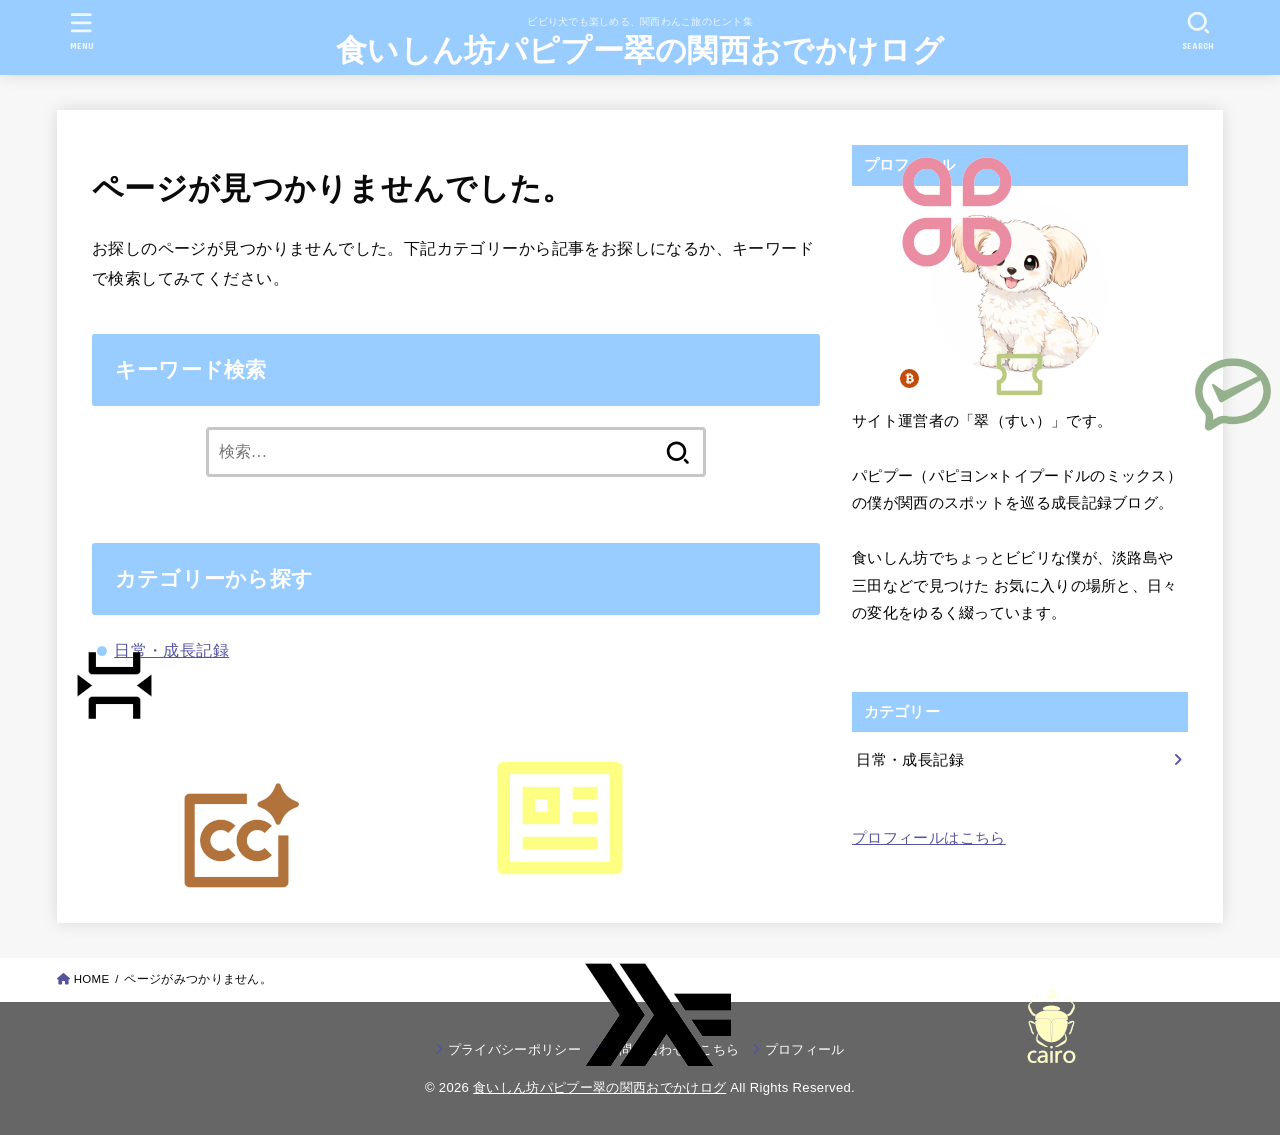  What do you see at coordinates (1051, 1026) in the screenshot?
I see `Cairo graphics library logo` at bounding box center [1051, 1026].